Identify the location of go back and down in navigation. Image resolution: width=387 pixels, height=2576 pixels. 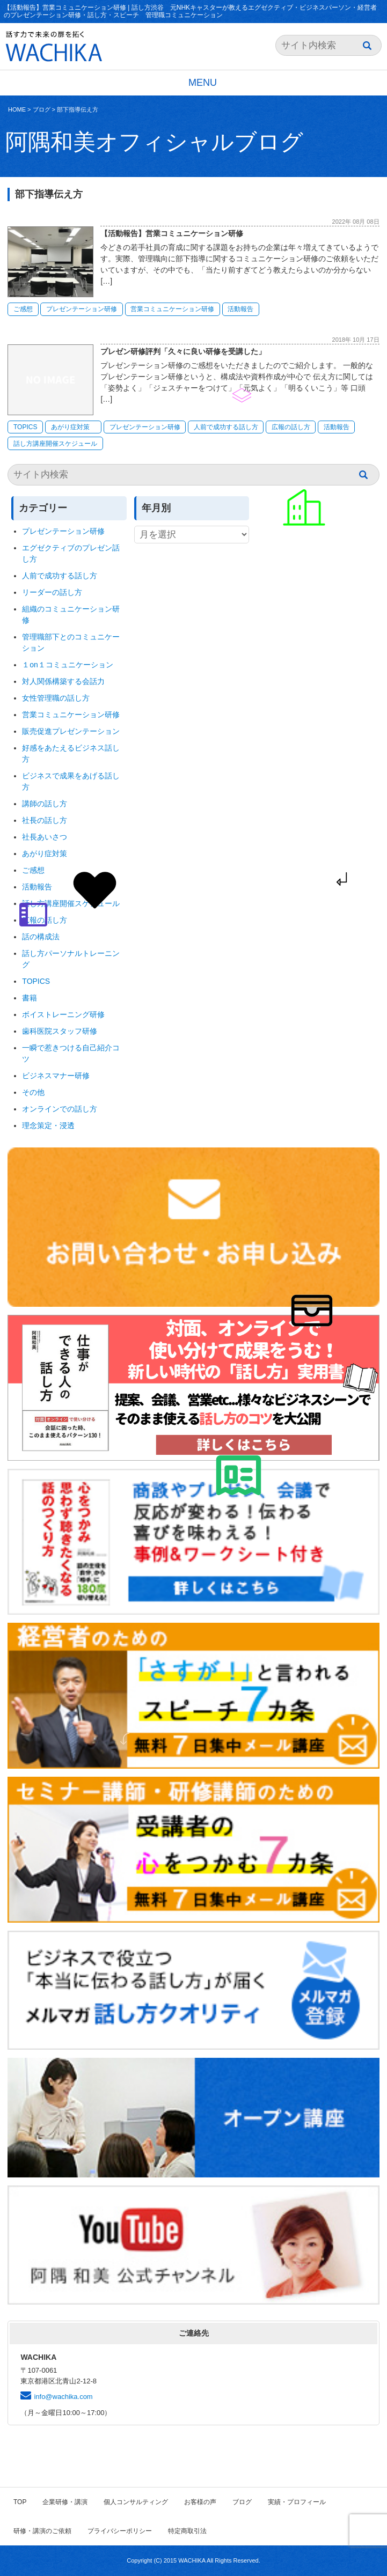
(125, 1739).